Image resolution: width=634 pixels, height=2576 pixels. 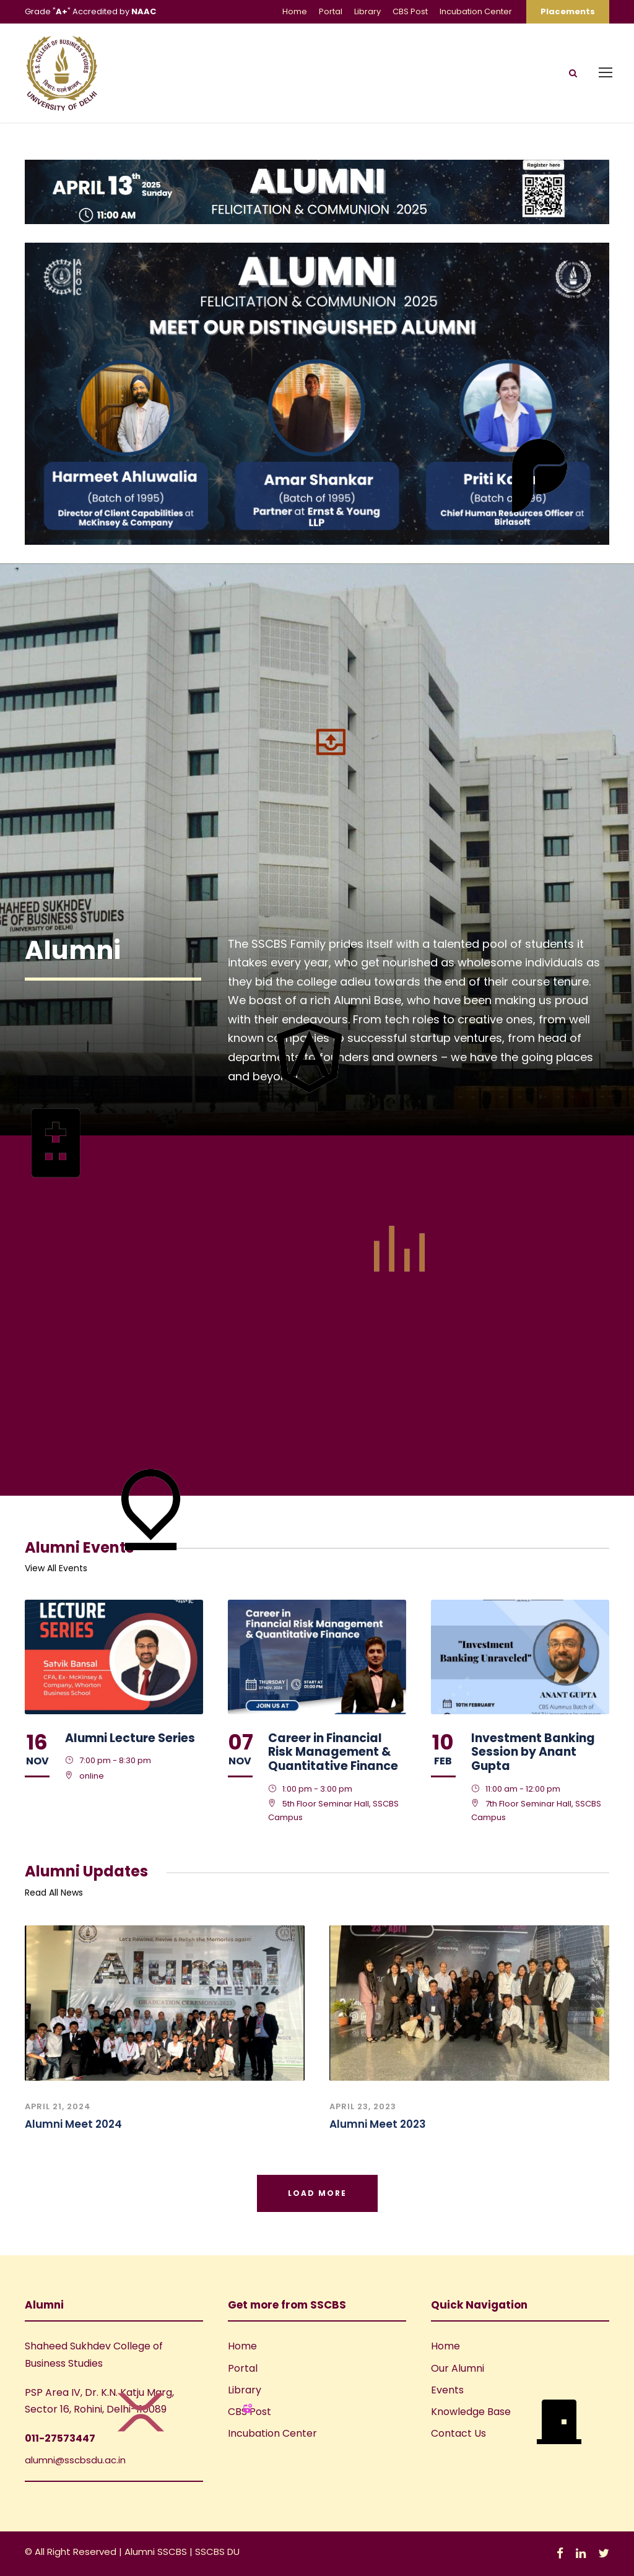 I want to click on angularjs framework logo, so click(x=309, y=1057).